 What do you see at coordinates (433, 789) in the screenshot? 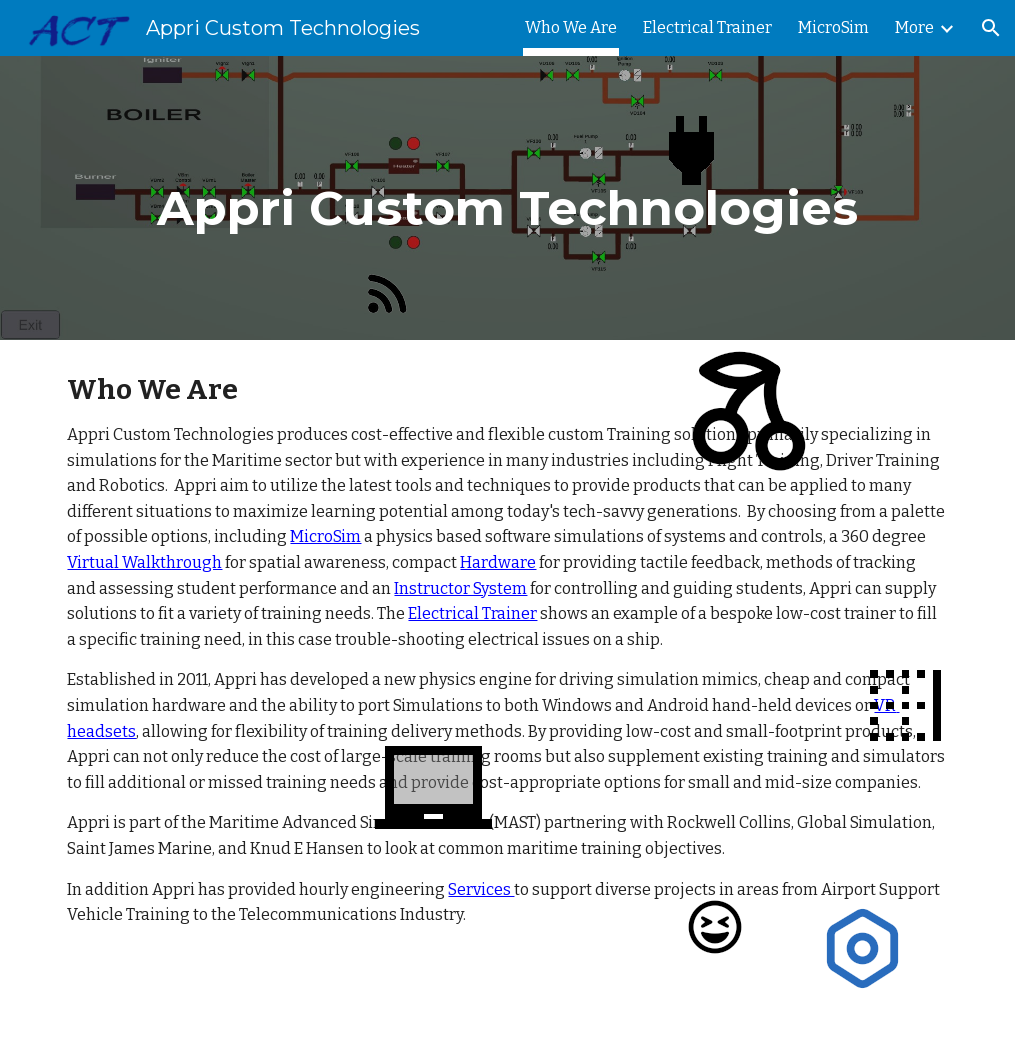
I see `access chromebook or laptop settings` at bounding box center [433, 789].